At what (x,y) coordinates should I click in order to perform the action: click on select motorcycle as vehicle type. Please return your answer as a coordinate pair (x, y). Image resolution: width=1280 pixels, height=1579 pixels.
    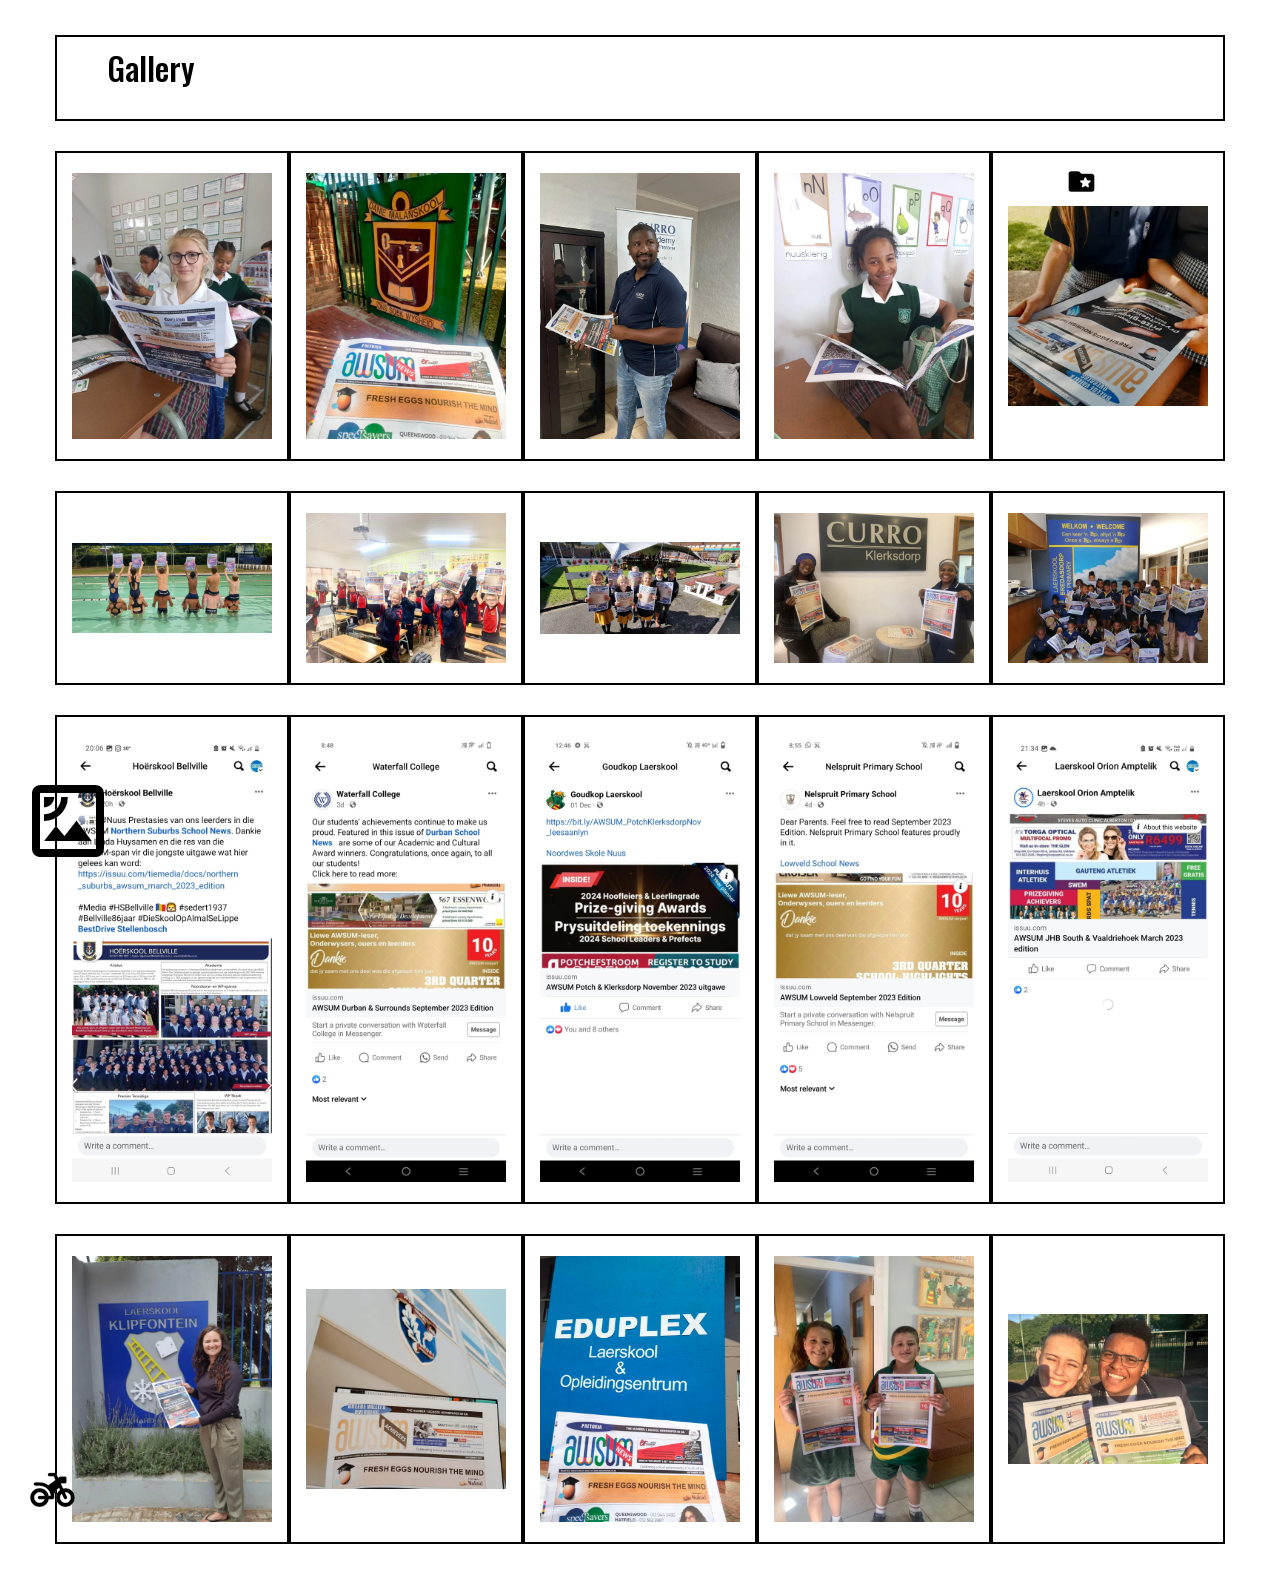
    Looking at the image, I should click on (52, 1490).